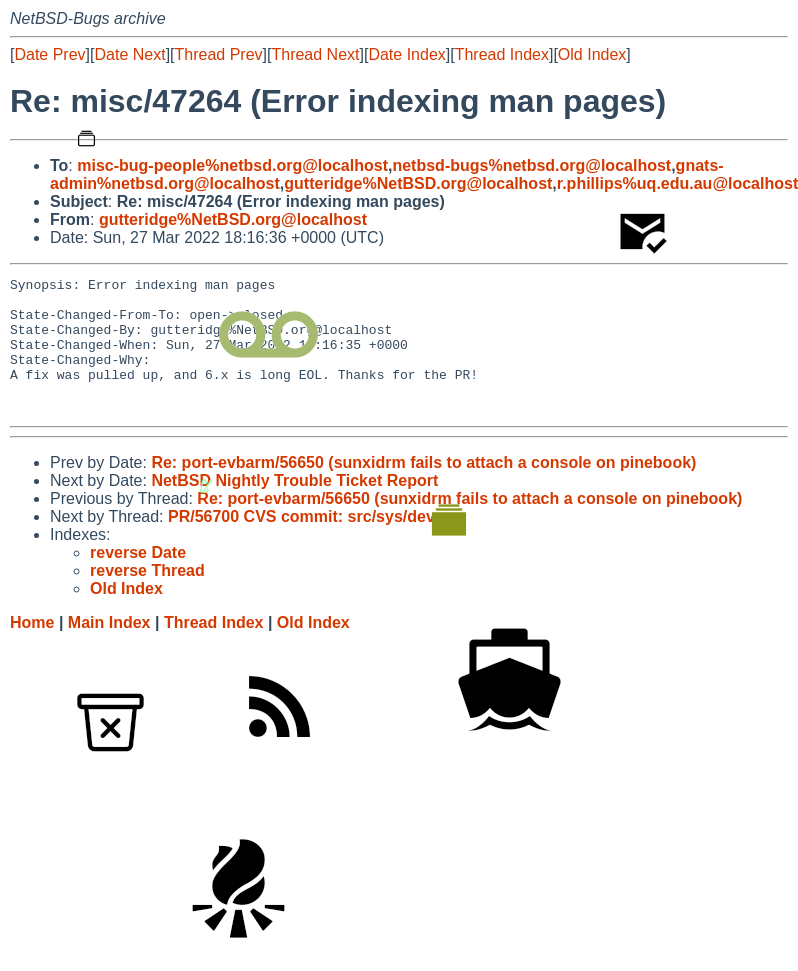 The height and width of the screenshot is (971, 798). Describe the element at coordinates (279, 706) in the screenshot. I see `subscribe to RSS feed` at that location.